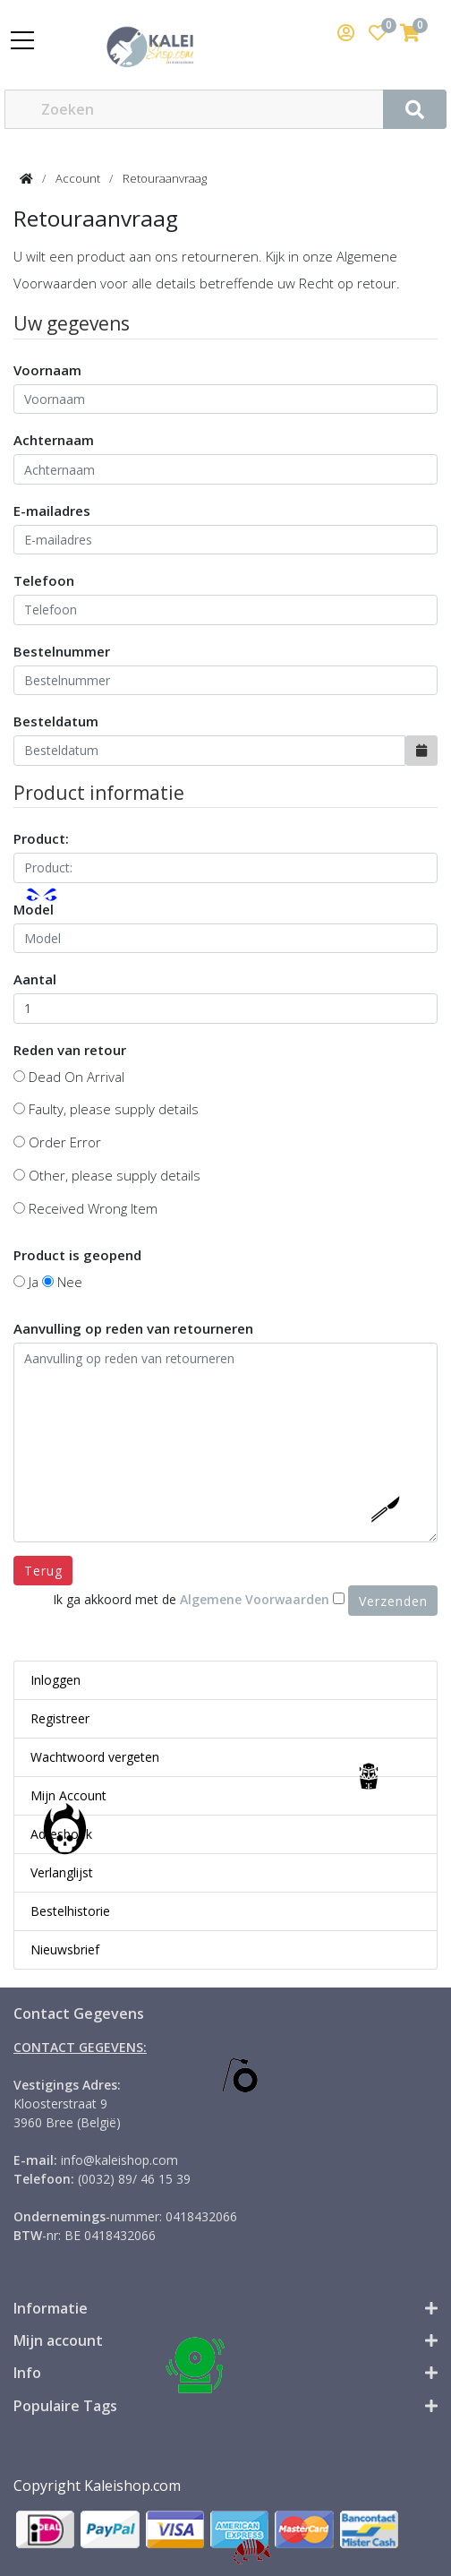 The width and height of the screenshot is (451, 2576). Describe the element at coordinates (369, 1776) in the screenshot. I see `select metal golem character or unit` at that location.